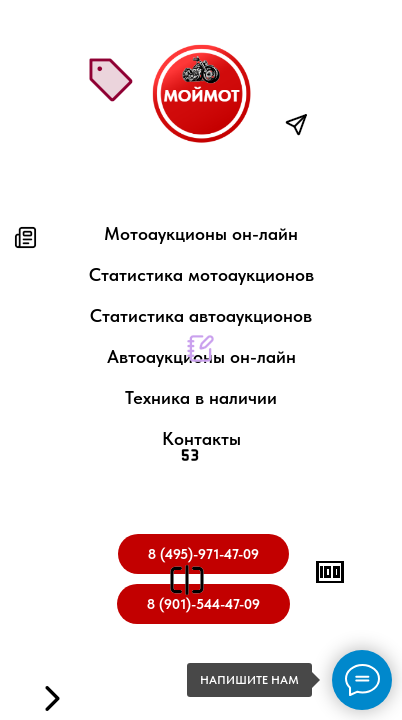  Describe the element at coordinates (190, 455) in the screenshot. I see `displays the number 53 as a label or counter` at that location.